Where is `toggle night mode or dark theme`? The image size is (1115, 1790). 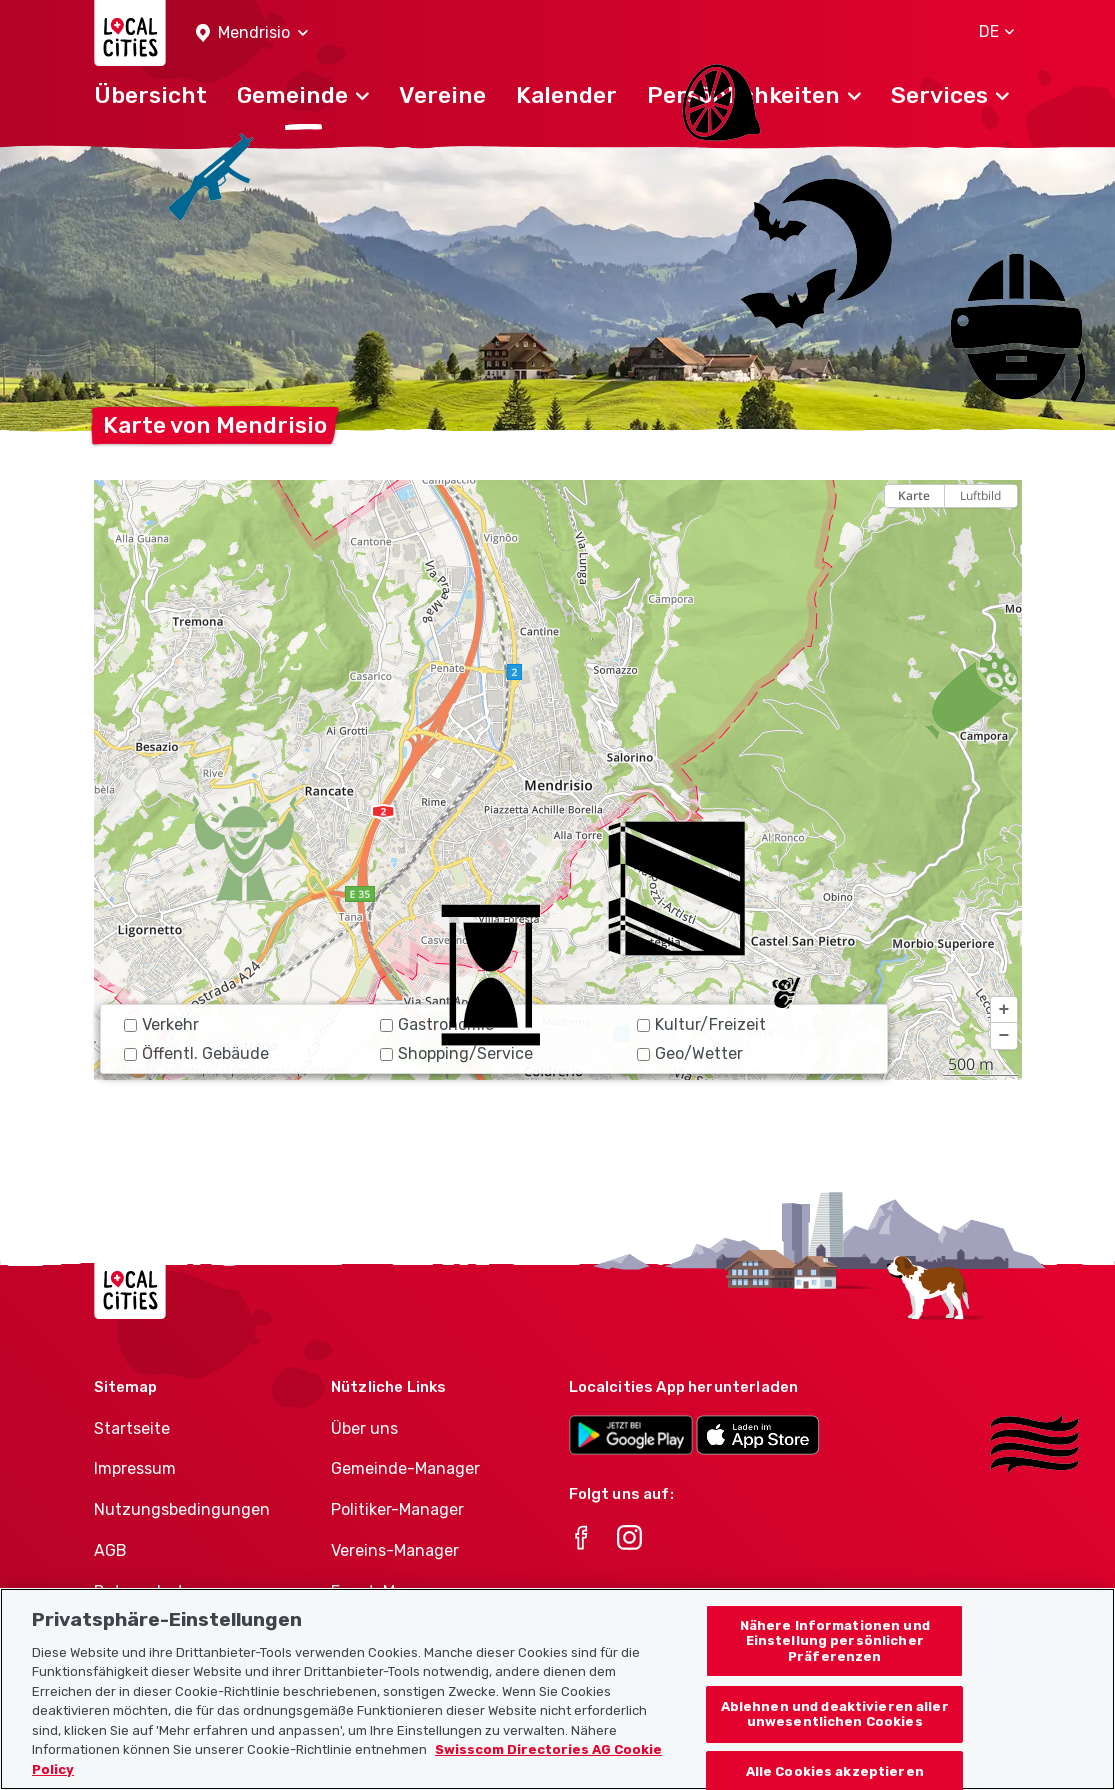
toggle night mode or dark theme is located at coordinates (816, 254).